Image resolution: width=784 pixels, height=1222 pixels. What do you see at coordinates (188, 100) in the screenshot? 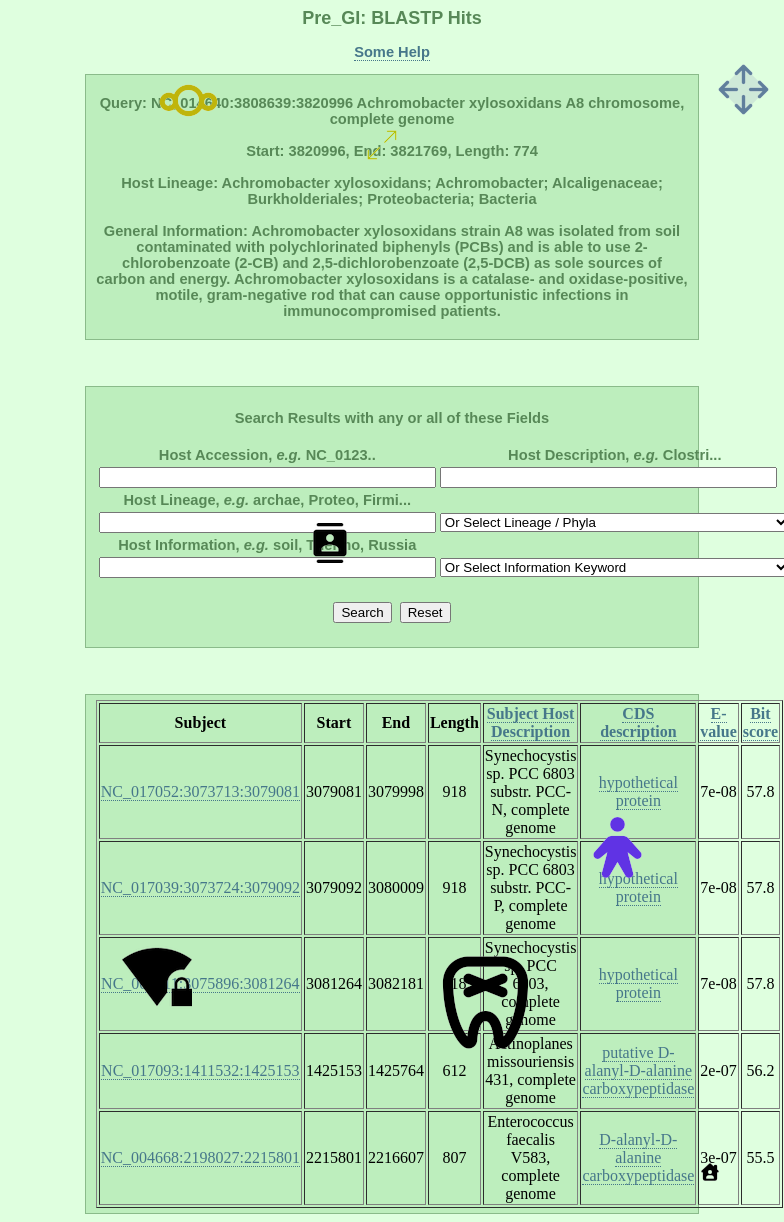
I see `open nextcloud app` at bounding box center [188, 100].